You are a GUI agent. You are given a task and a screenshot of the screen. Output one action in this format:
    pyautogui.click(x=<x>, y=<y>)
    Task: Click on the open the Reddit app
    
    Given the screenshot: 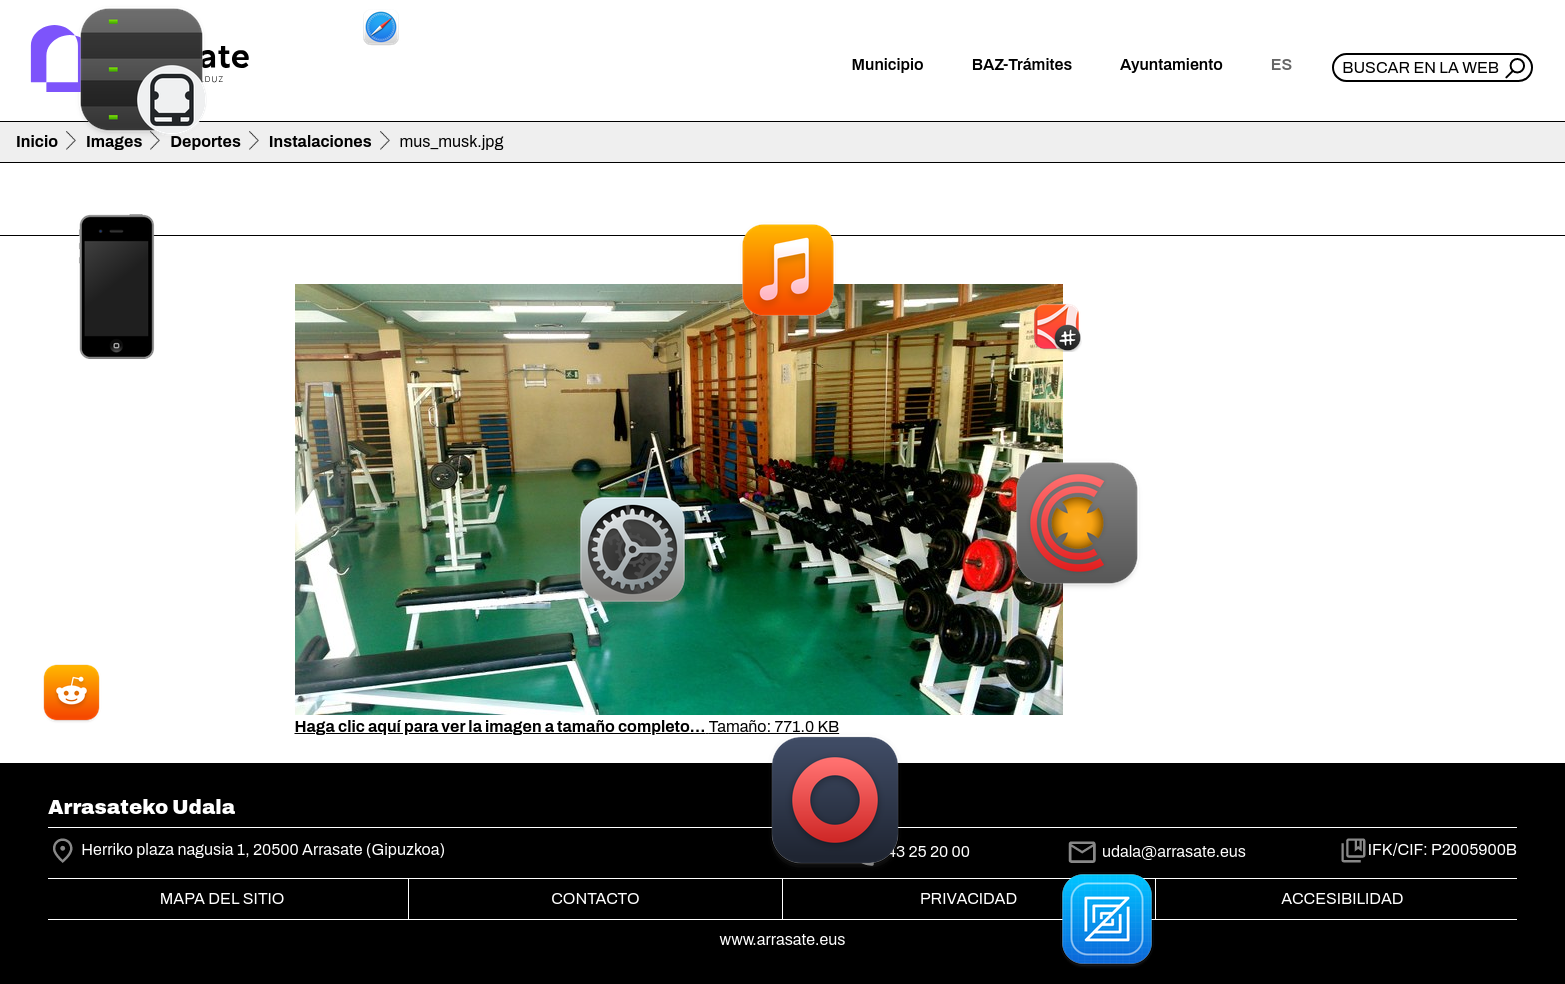 What is the action you would take?
    pyautogui.click(x=71, y=692)
    